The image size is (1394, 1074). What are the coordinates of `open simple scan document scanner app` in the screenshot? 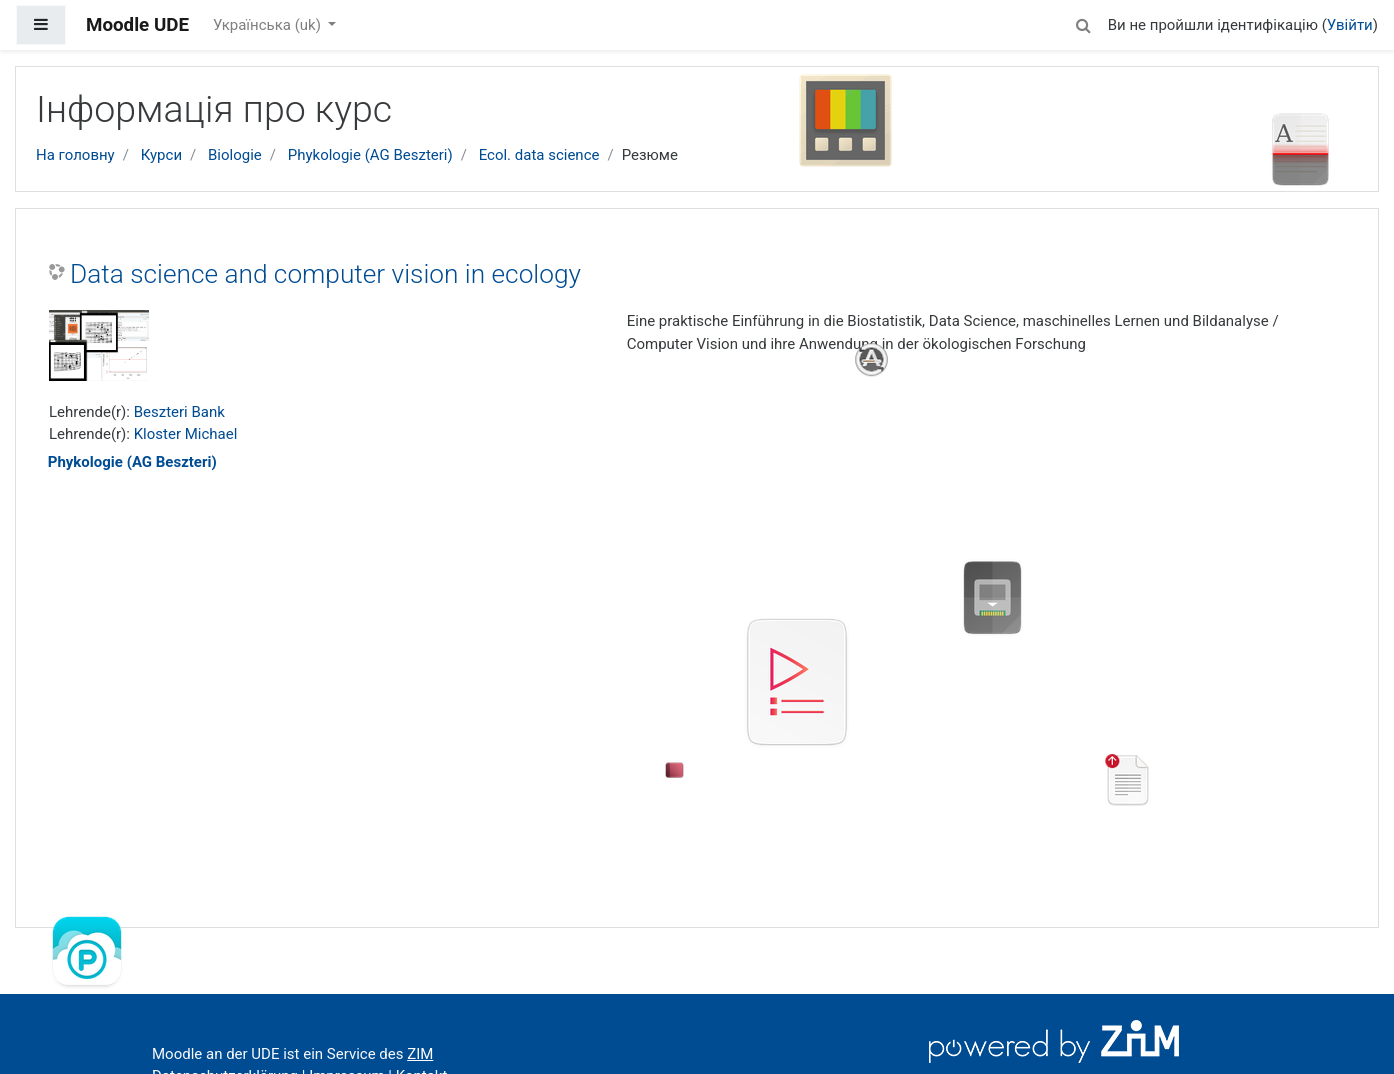 It's located at (1300, 149).